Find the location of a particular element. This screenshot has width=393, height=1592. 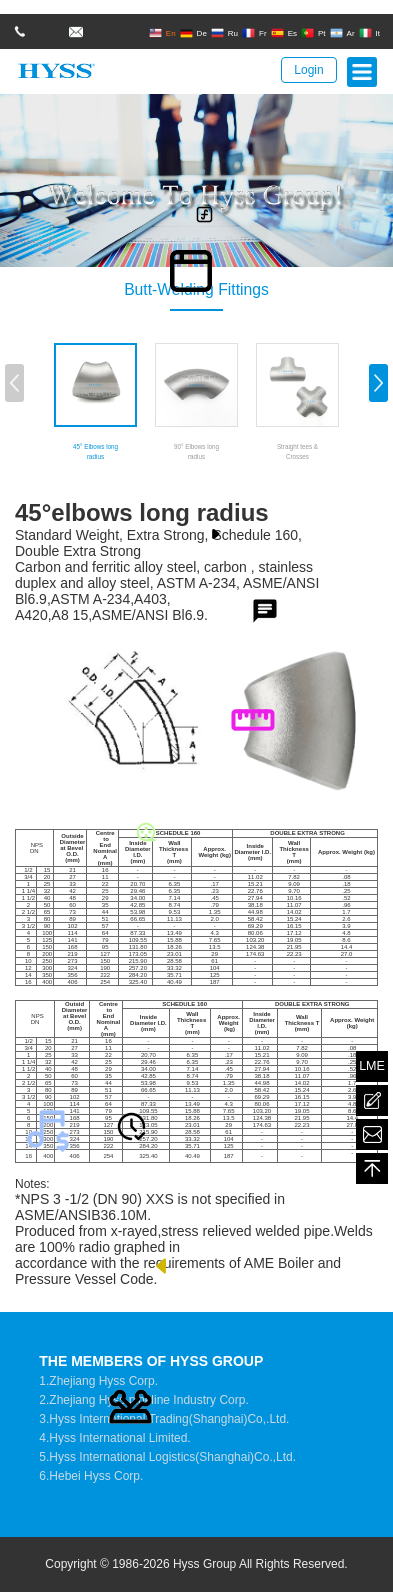

go back to the previous screen is located at coordinates (161, 1266).